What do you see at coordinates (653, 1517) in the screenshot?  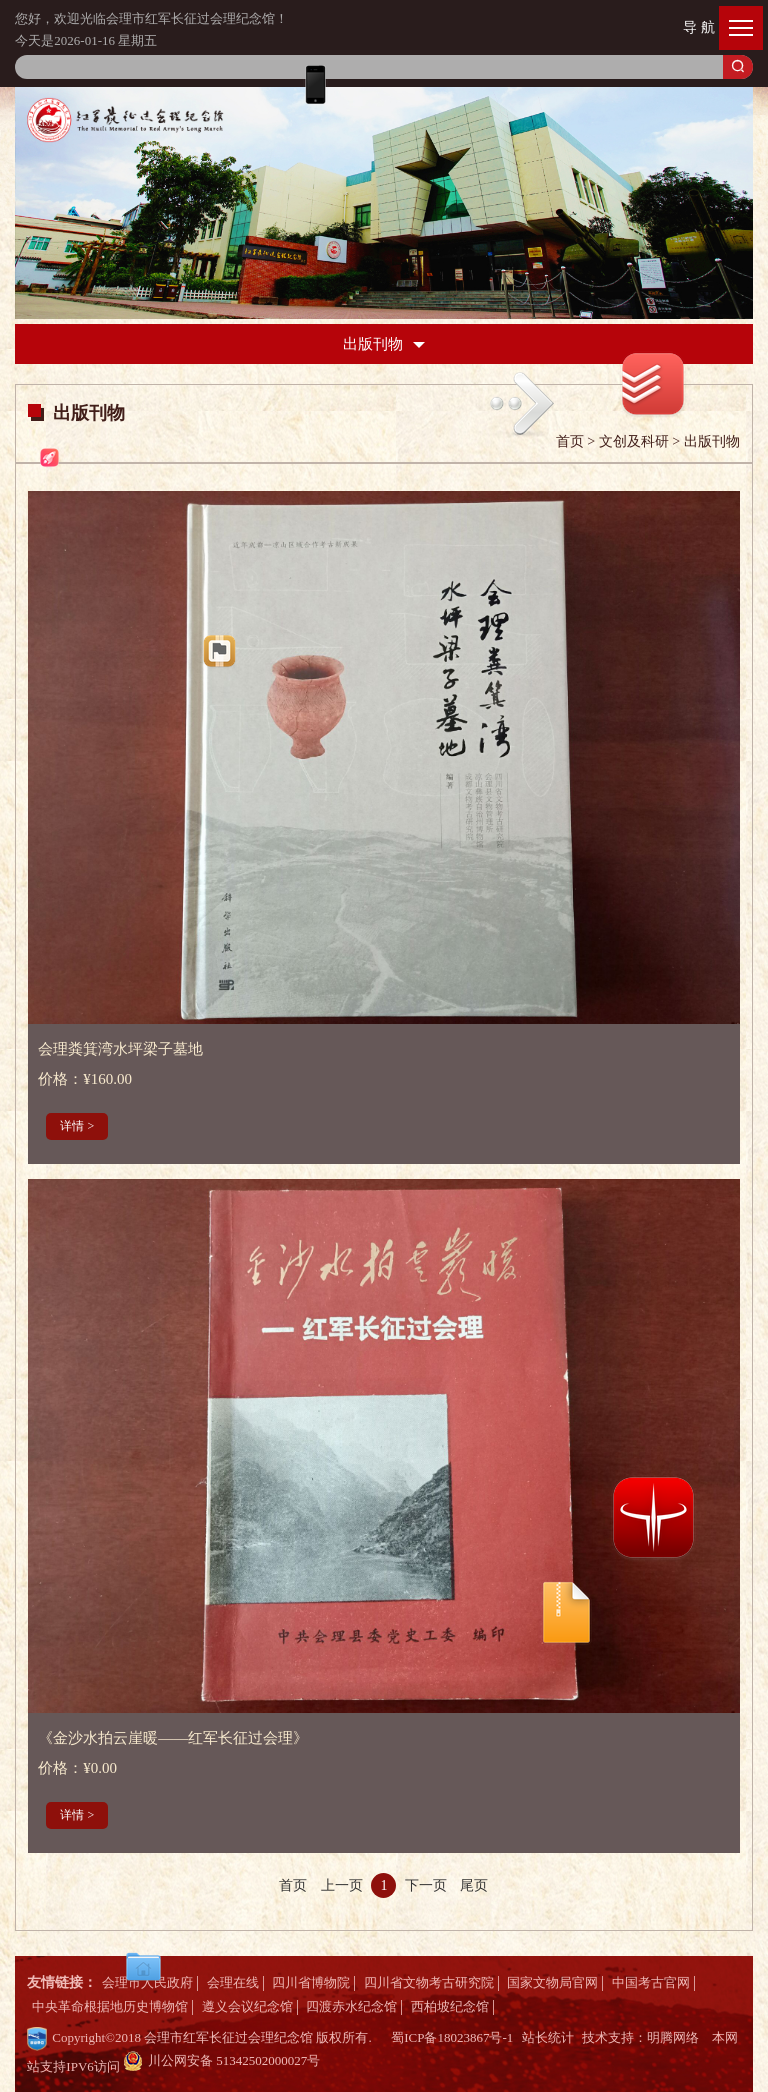 I see `launch ioquake3 game engine` at bounding box center [653, 1517].